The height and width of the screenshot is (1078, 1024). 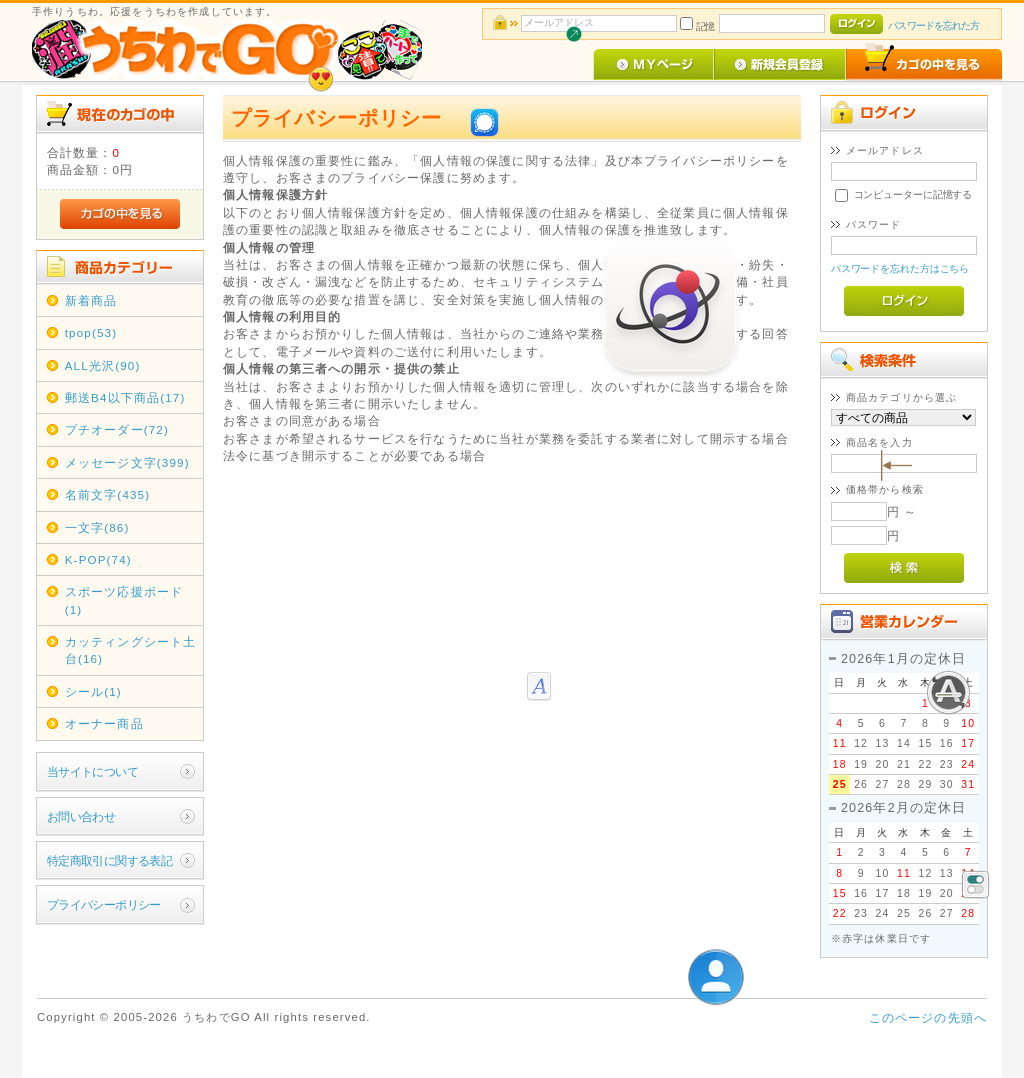 What do you see at coordinates (321, 79) in the screenshot?
I see `open the Socialize messaging app` at bounding box center [321, 79].